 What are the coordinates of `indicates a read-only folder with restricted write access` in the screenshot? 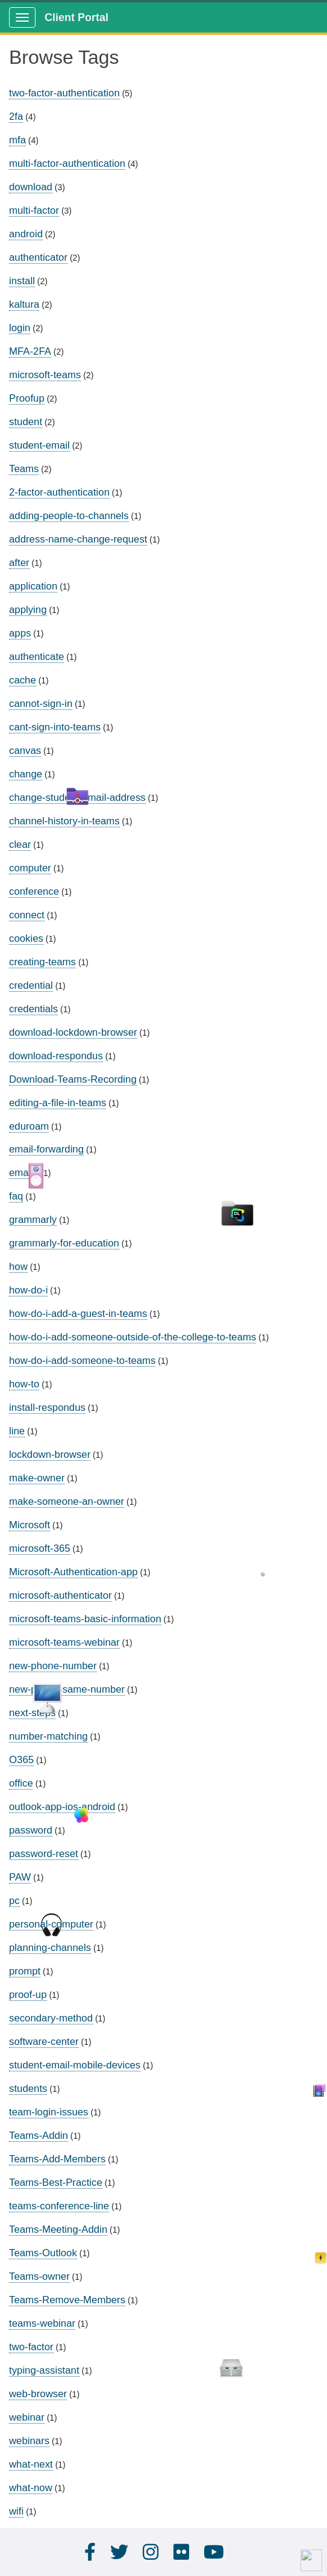 It's located at (255, 1569).